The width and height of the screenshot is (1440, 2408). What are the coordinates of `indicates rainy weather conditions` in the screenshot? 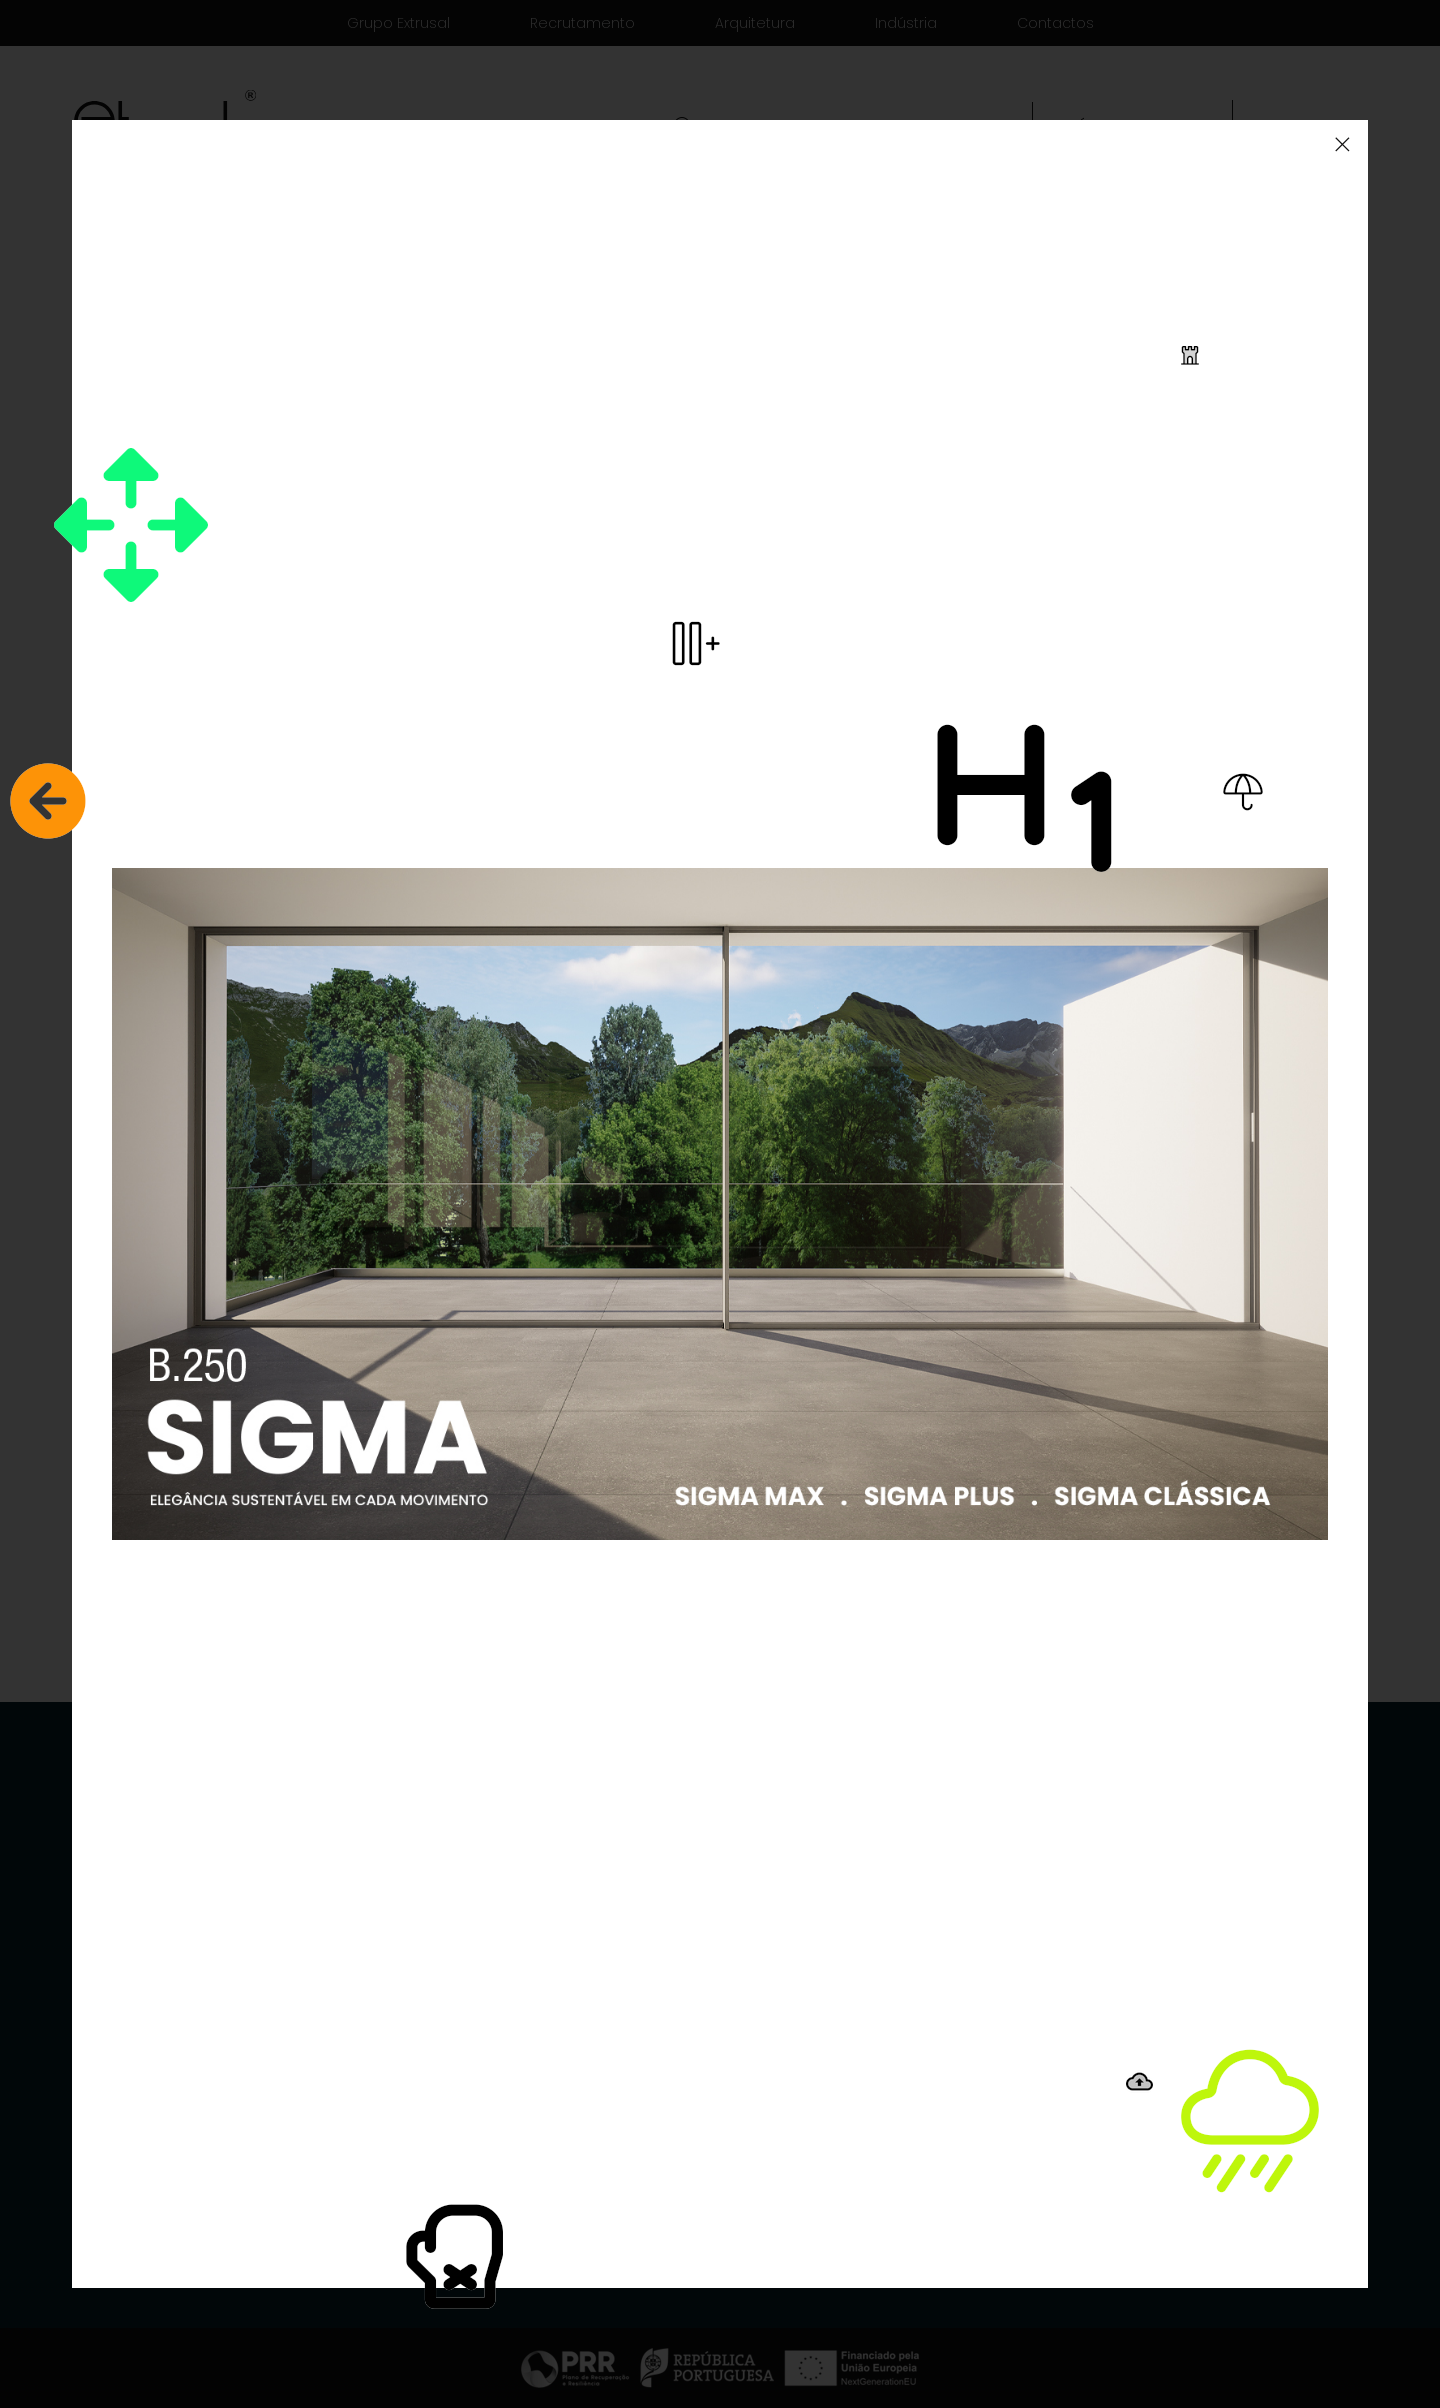 It's located at (1250, 2121).